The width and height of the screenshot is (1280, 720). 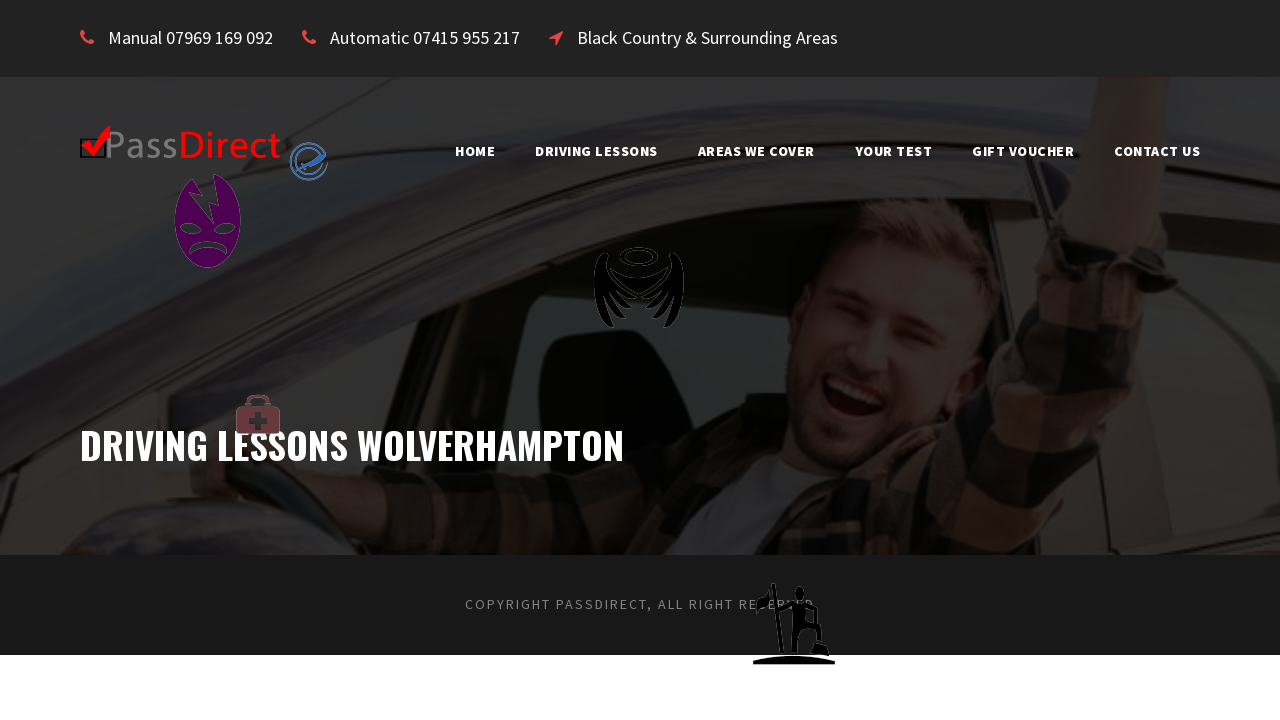 I want to click on select a superhero or villain character, so click(x=205, y=220).